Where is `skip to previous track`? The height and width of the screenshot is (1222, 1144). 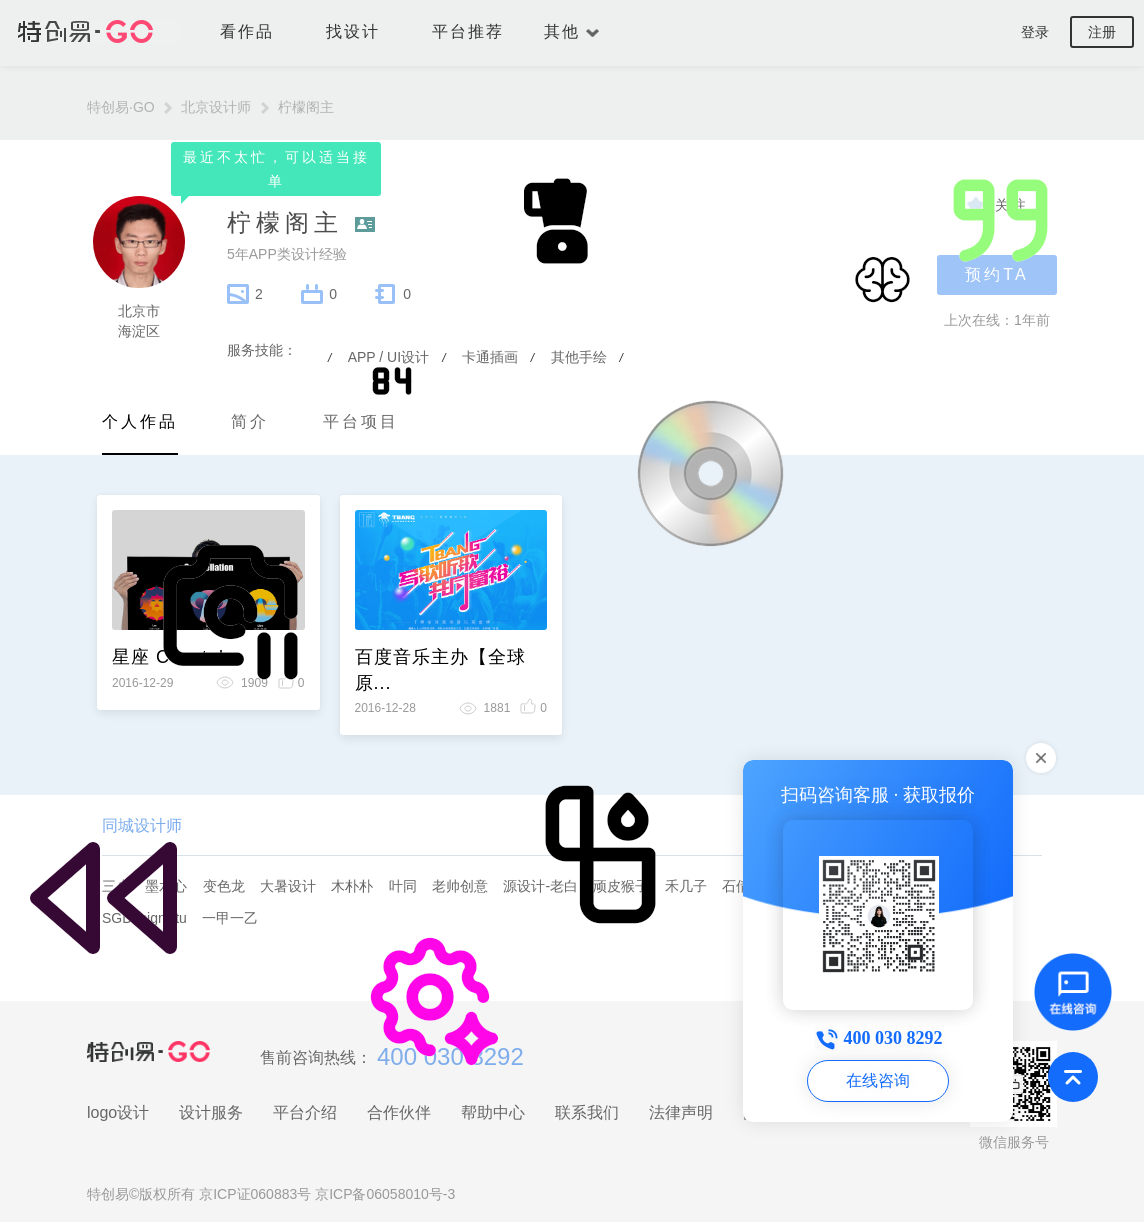 skip to previous track is located at coordinates (107, 898).